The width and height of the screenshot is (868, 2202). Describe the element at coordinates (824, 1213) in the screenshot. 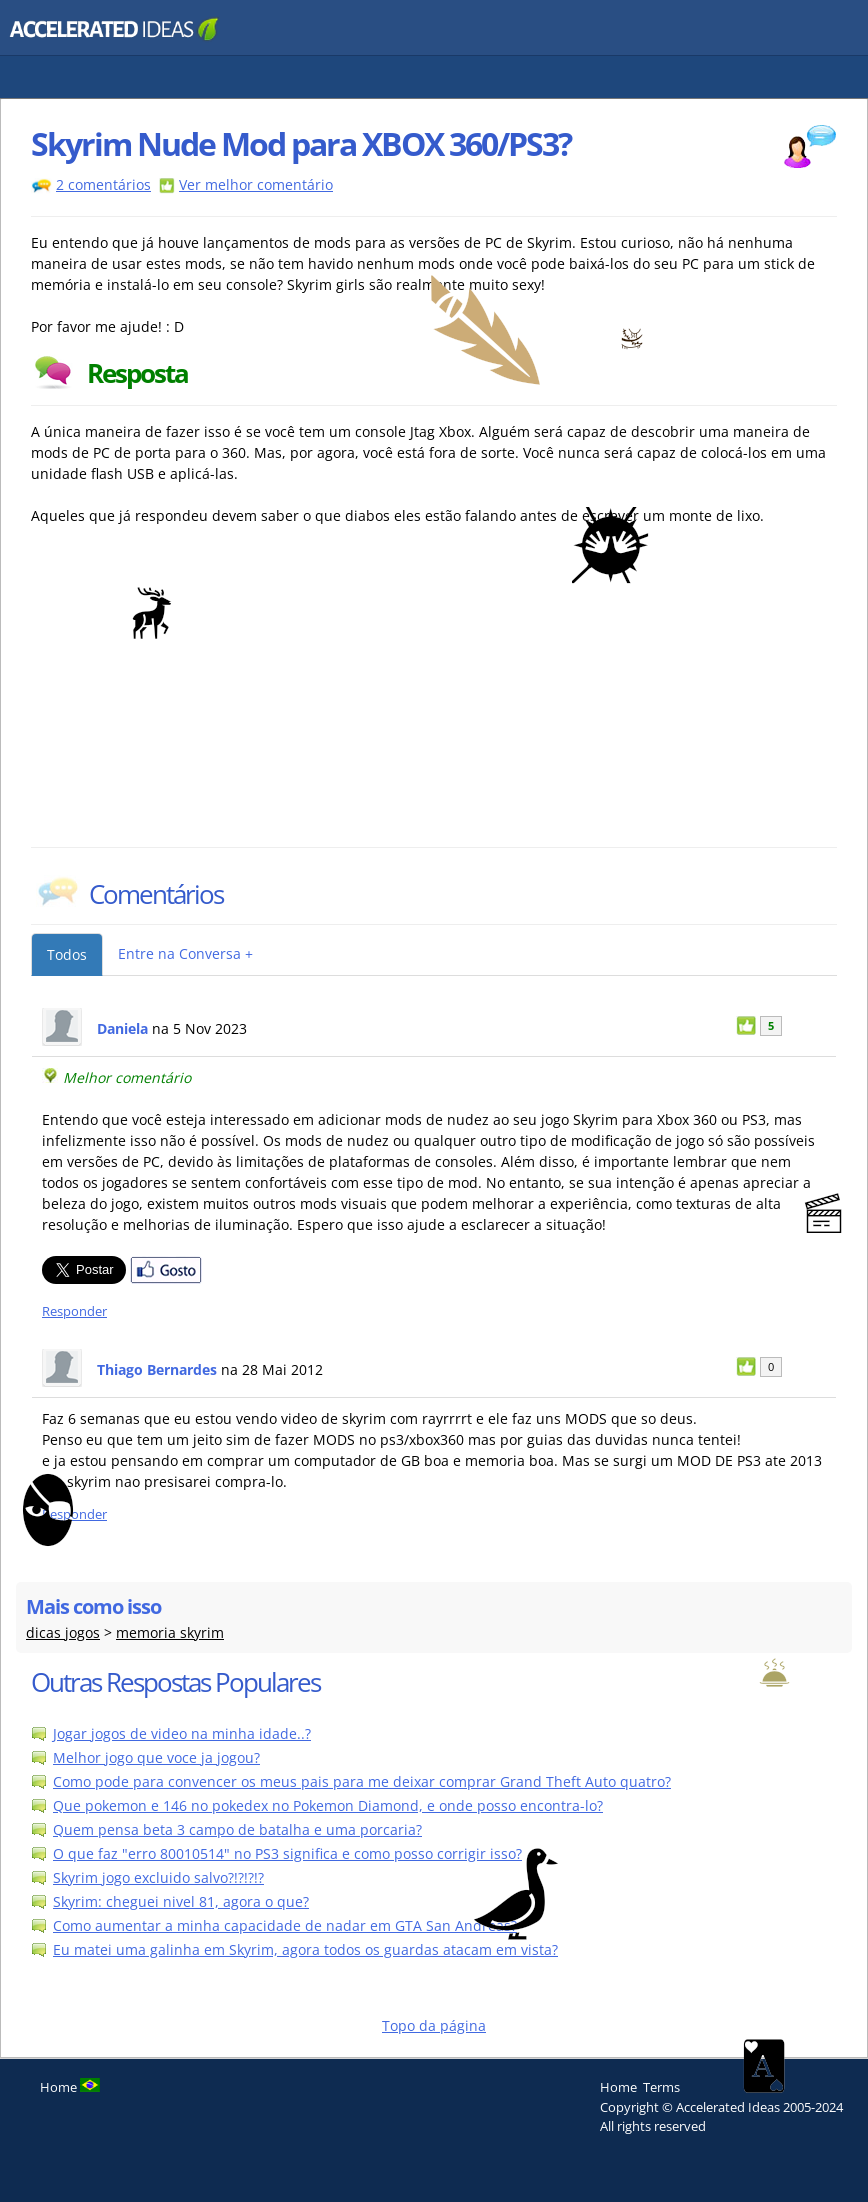

I see `access video or movie content` at that location.